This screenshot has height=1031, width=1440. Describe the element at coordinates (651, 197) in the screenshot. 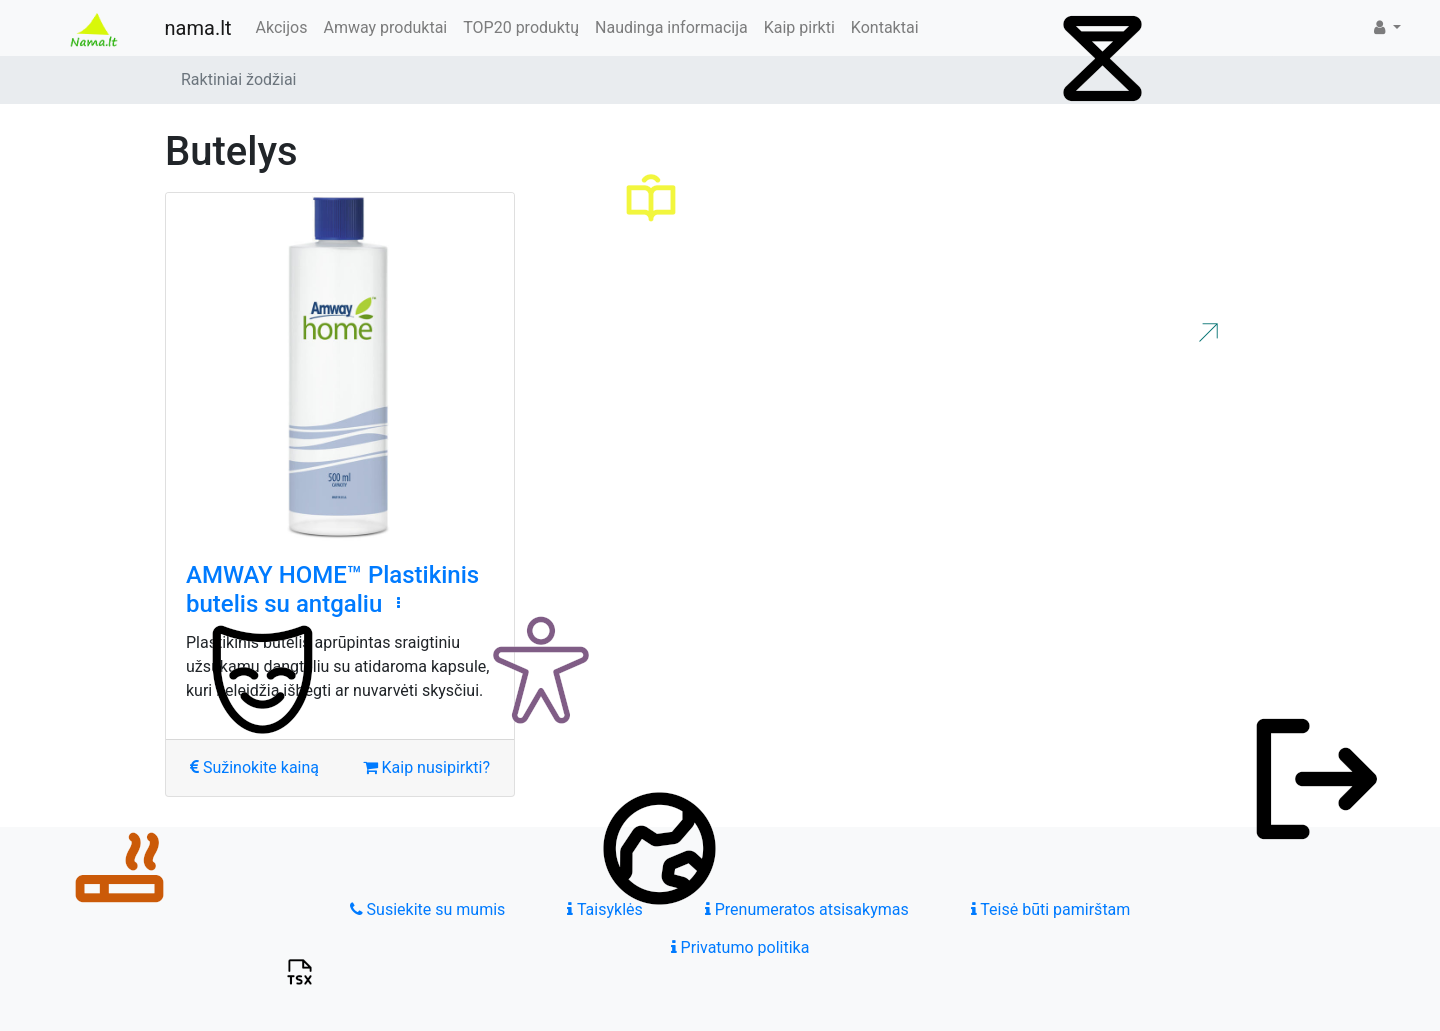

I see `access your contacts or address book` at that location.